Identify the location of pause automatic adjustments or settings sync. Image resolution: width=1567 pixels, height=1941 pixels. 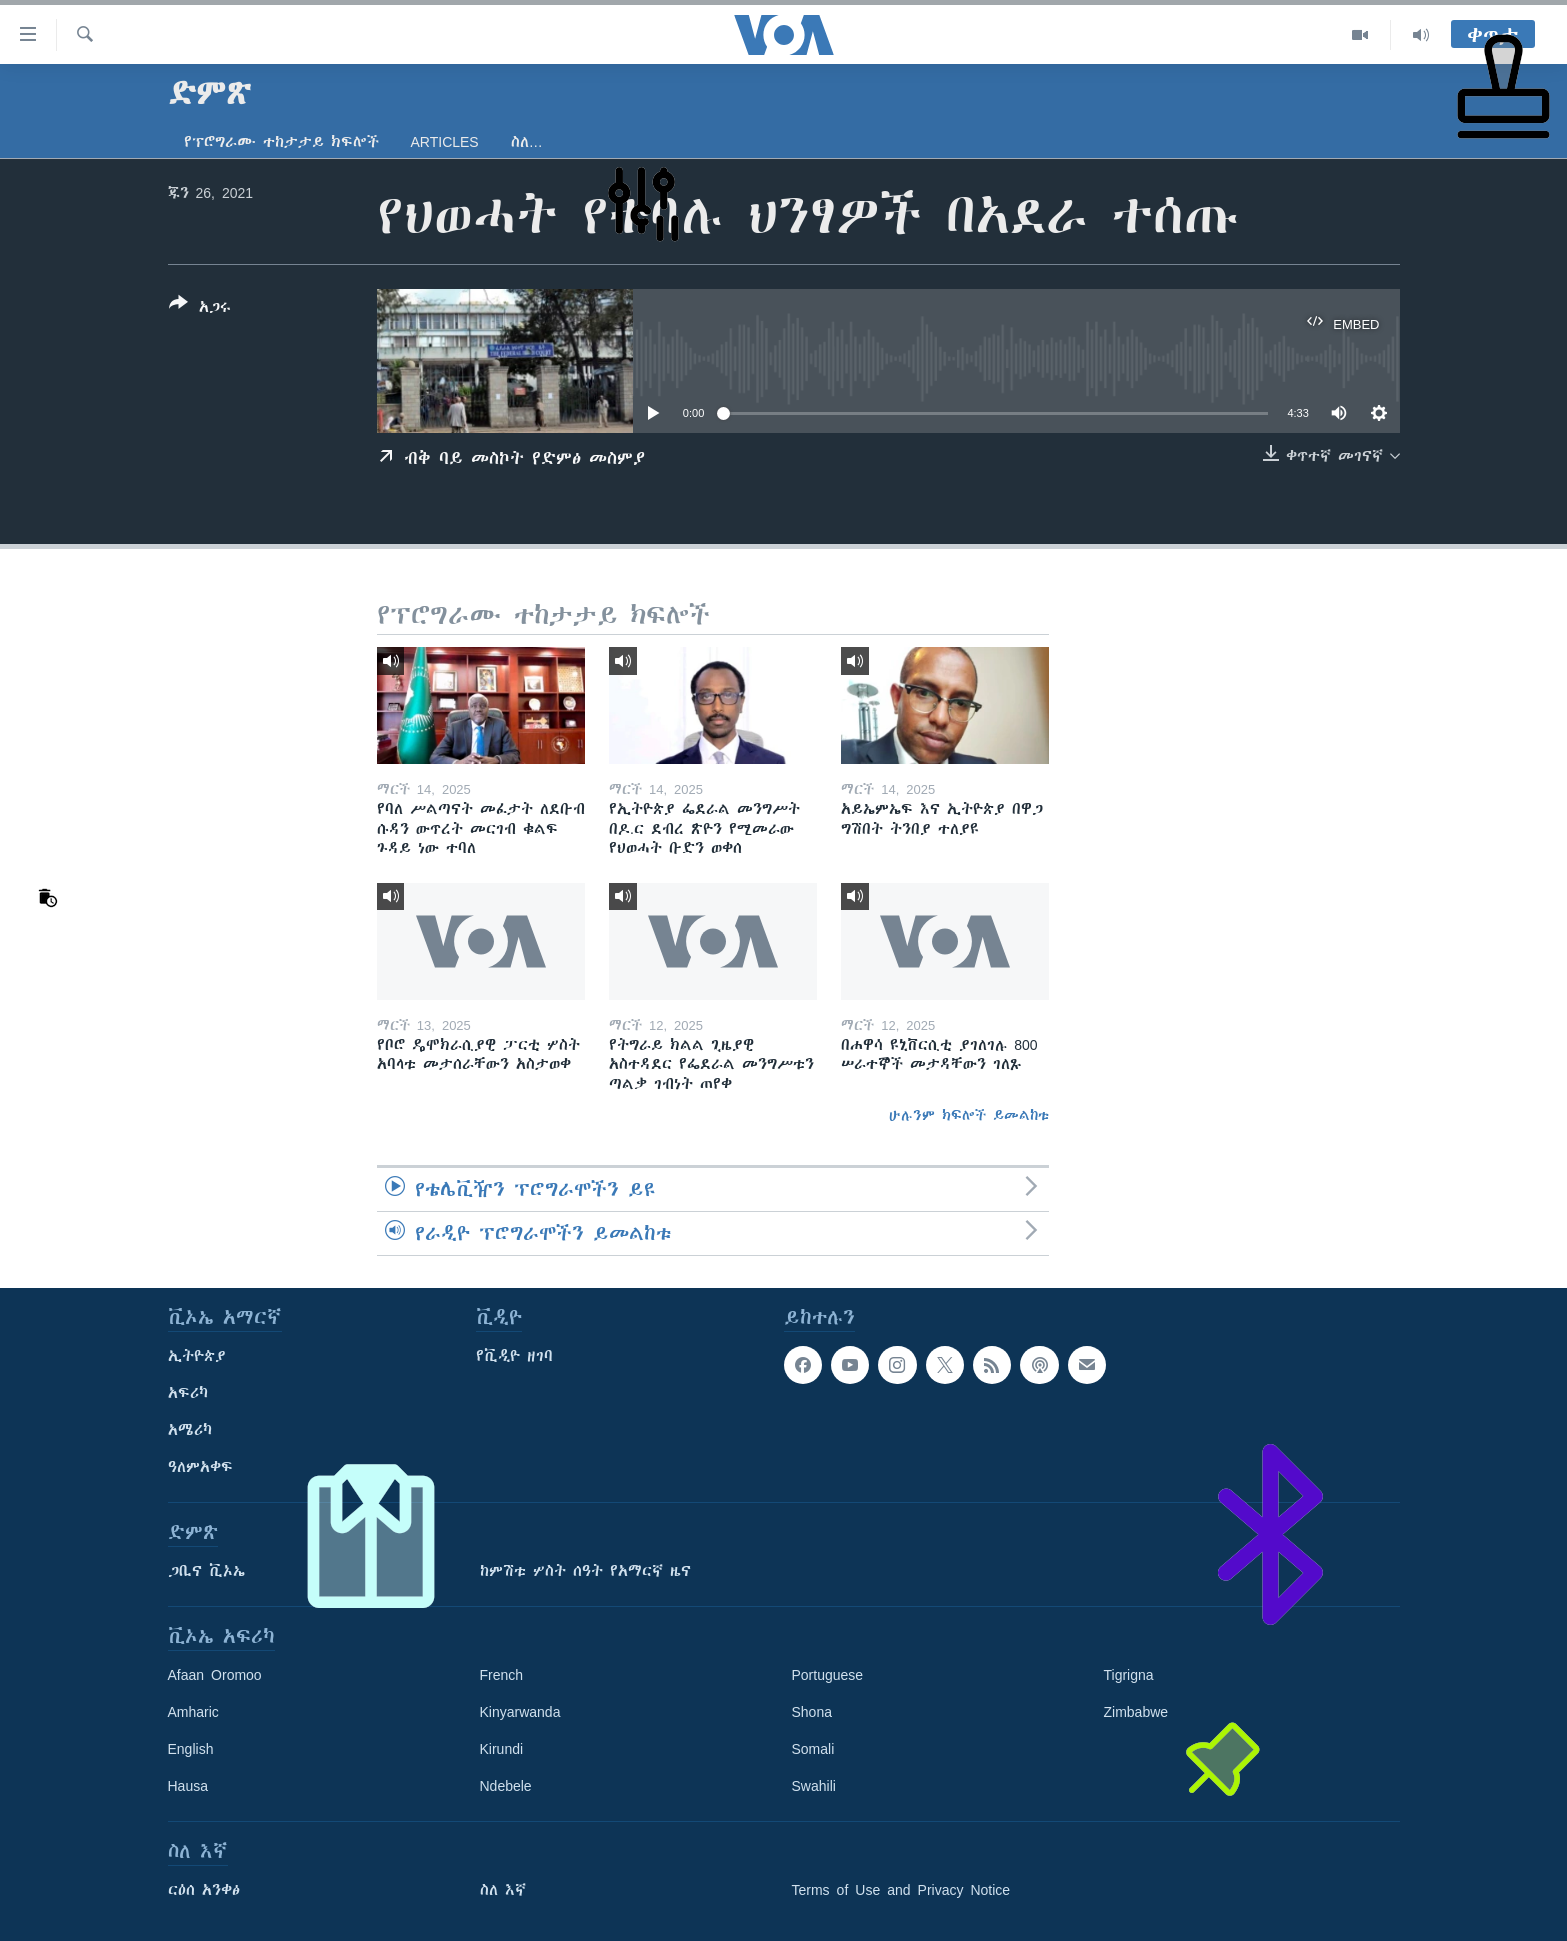
(641, 200).